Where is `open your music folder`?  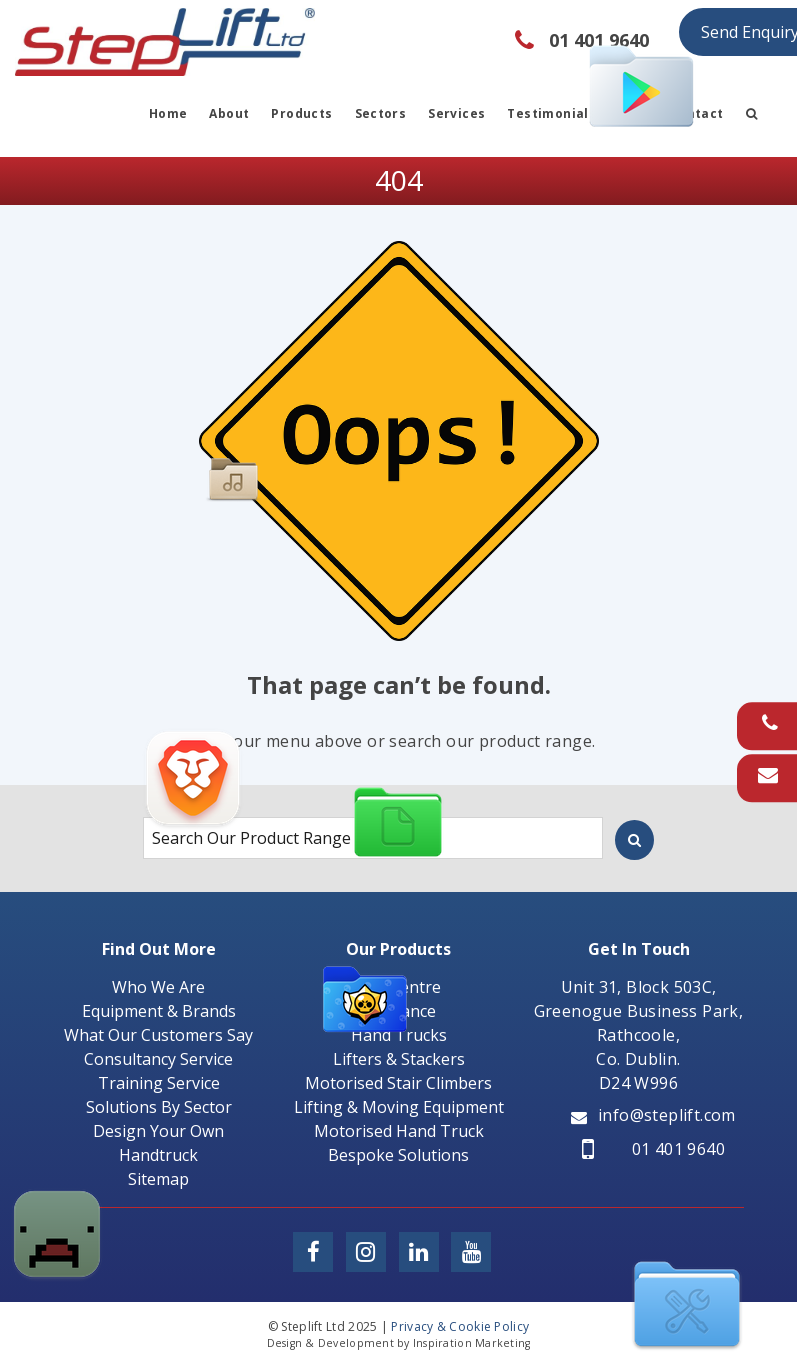 open your music folder is located at coordinates (233, 481).